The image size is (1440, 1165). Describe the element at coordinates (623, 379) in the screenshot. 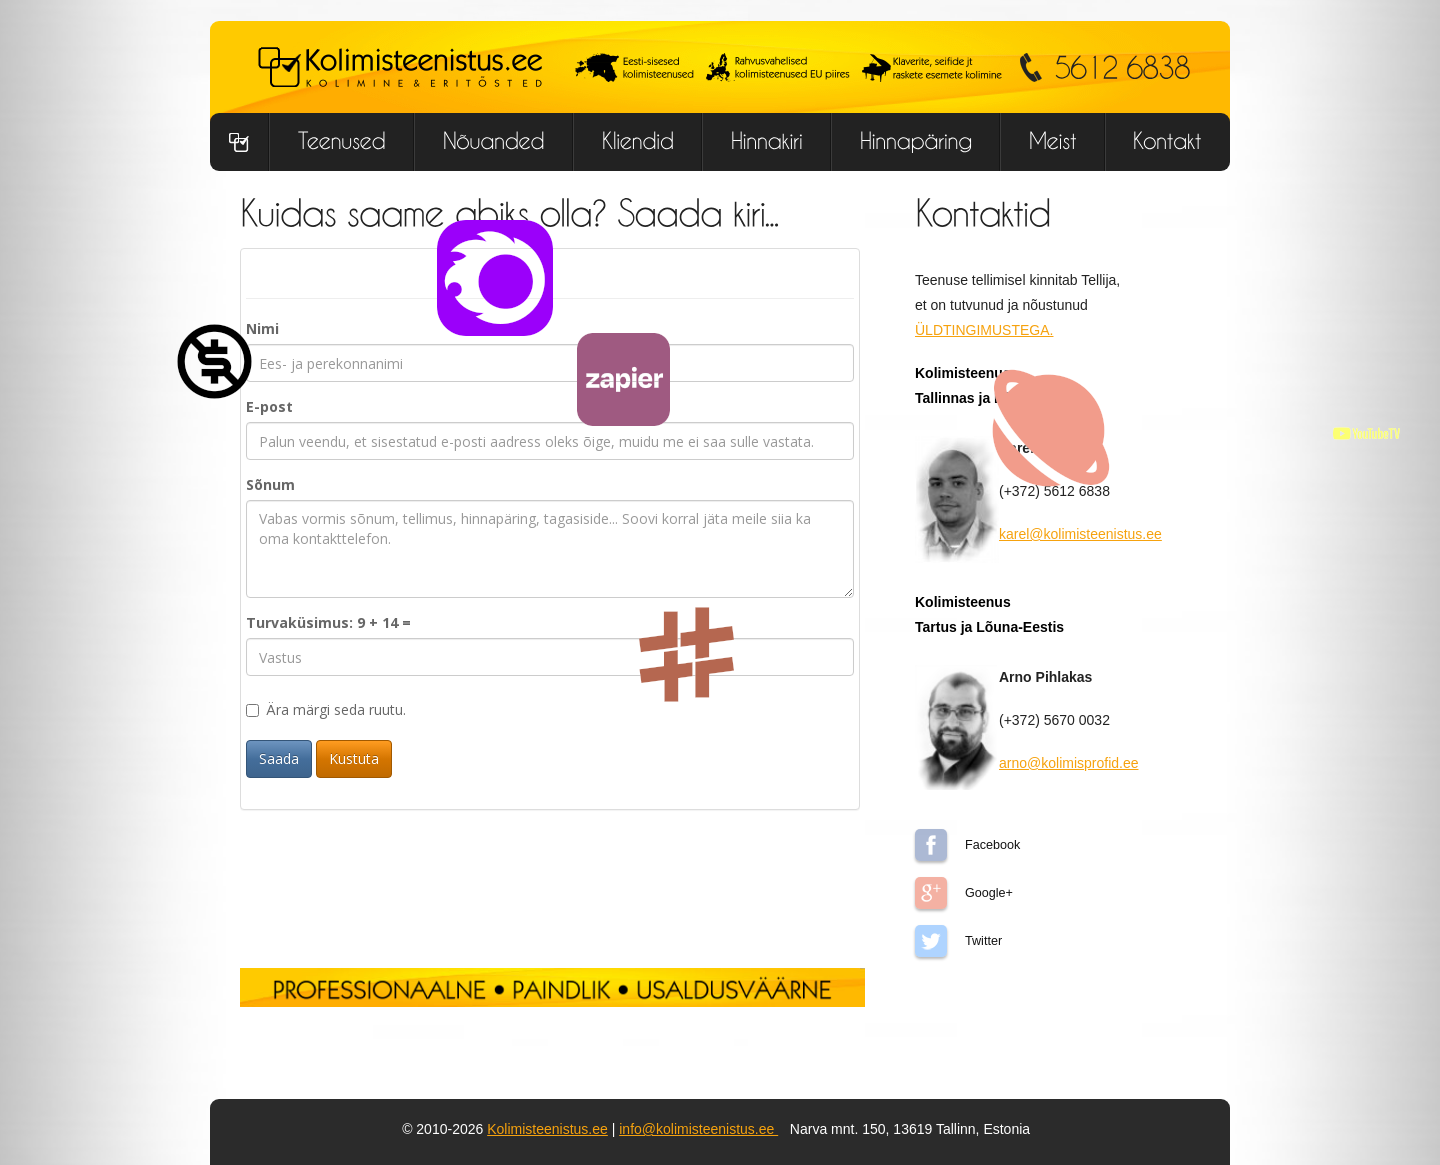

I see `open Zapier automation platform` at that location.